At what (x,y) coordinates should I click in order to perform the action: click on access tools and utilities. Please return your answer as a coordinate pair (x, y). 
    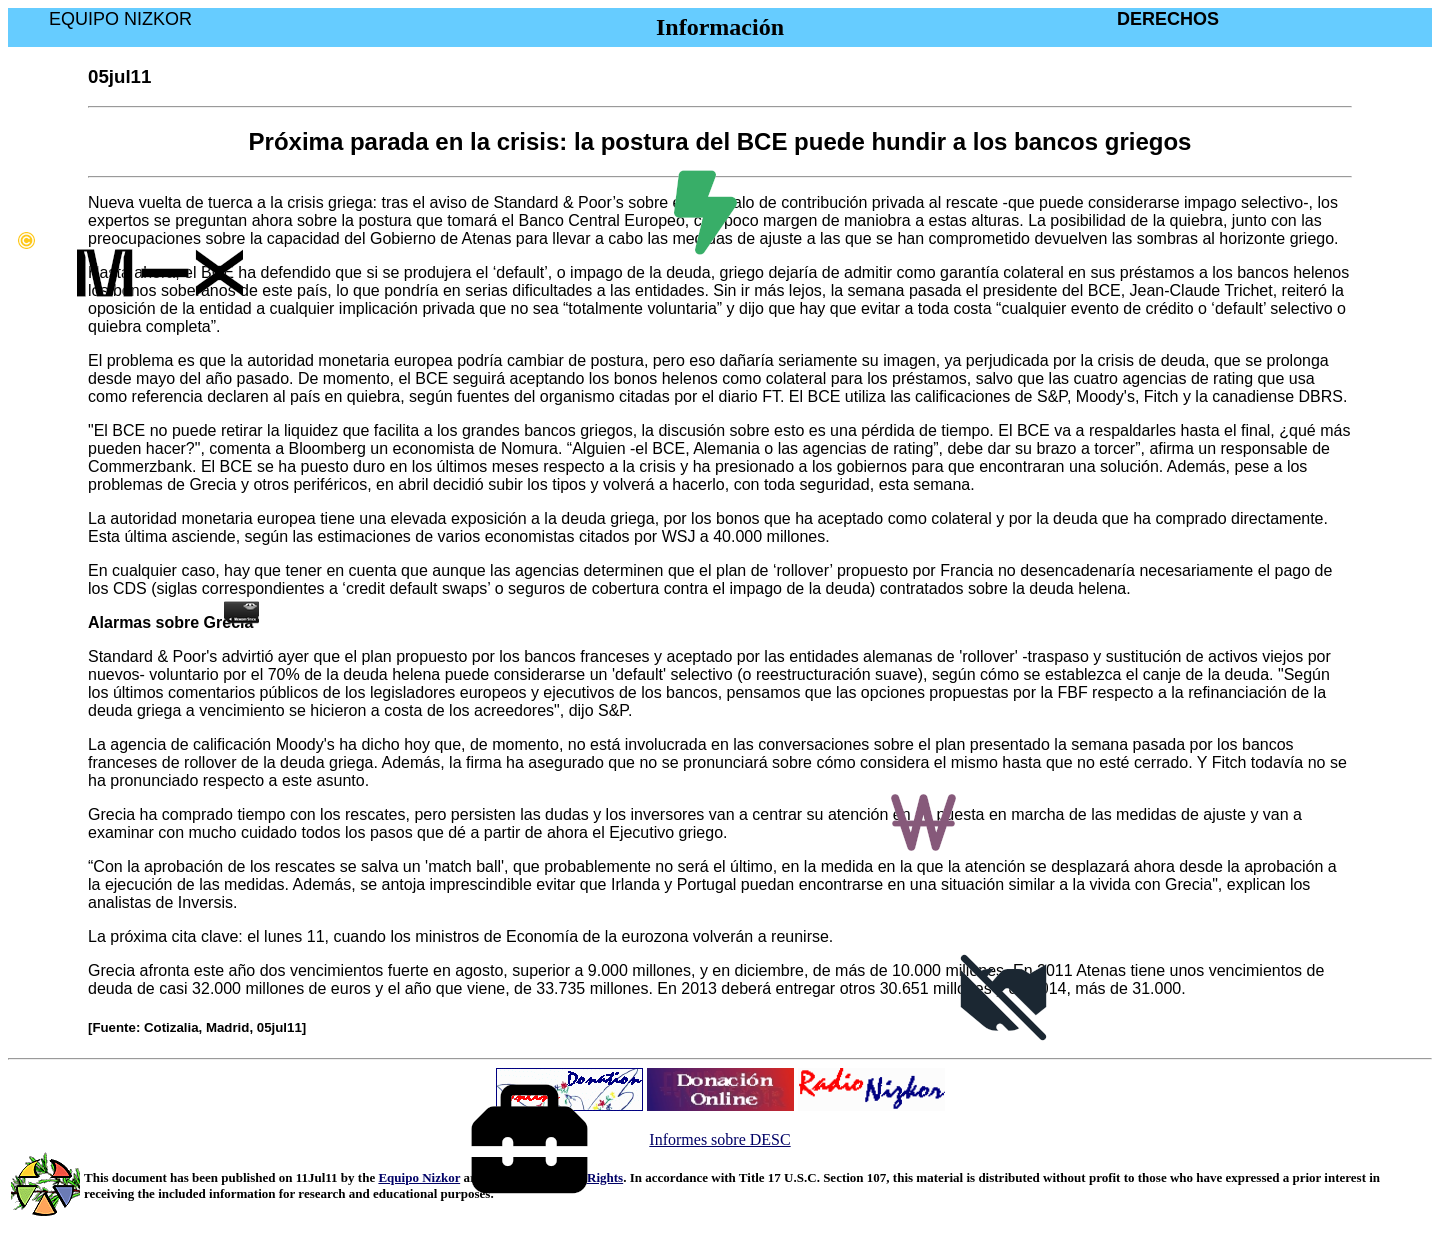
    Looking at the image, I should click on (529, 1142).